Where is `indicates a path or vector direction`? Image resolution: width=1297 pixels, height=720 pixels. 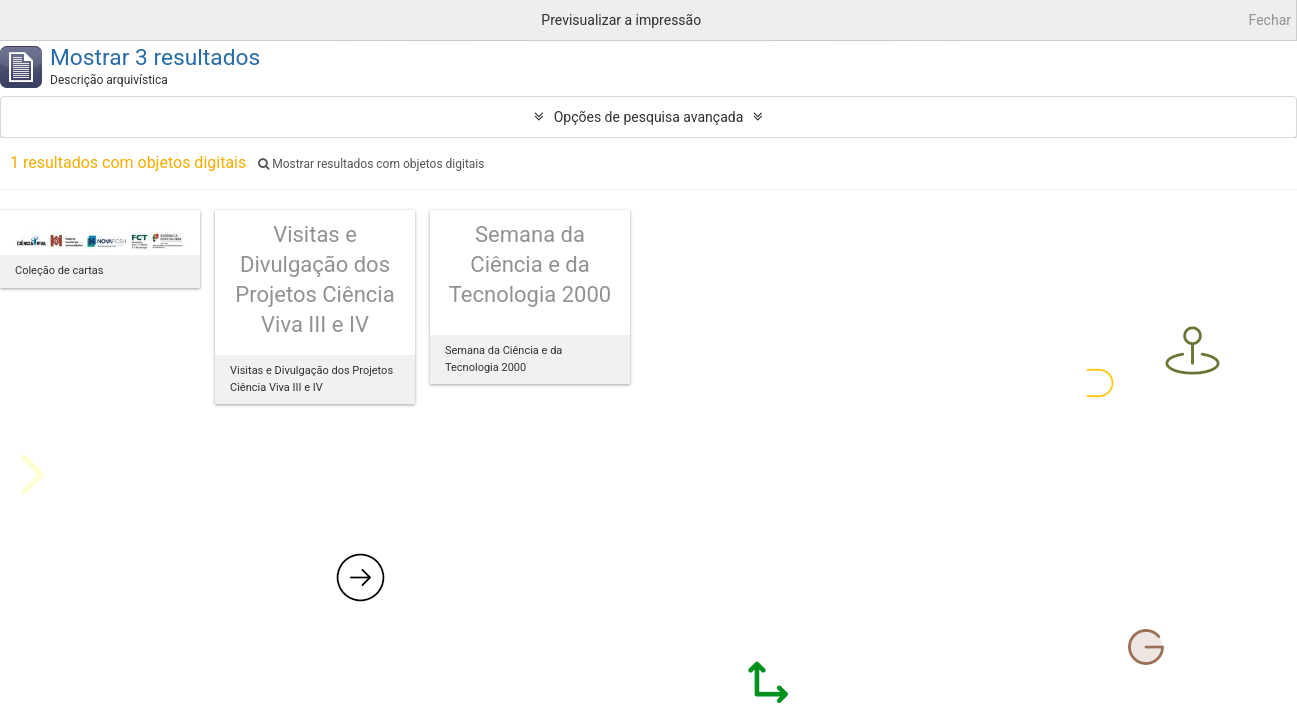
indicates a path or vector direction is located at coordinates (766, 681).